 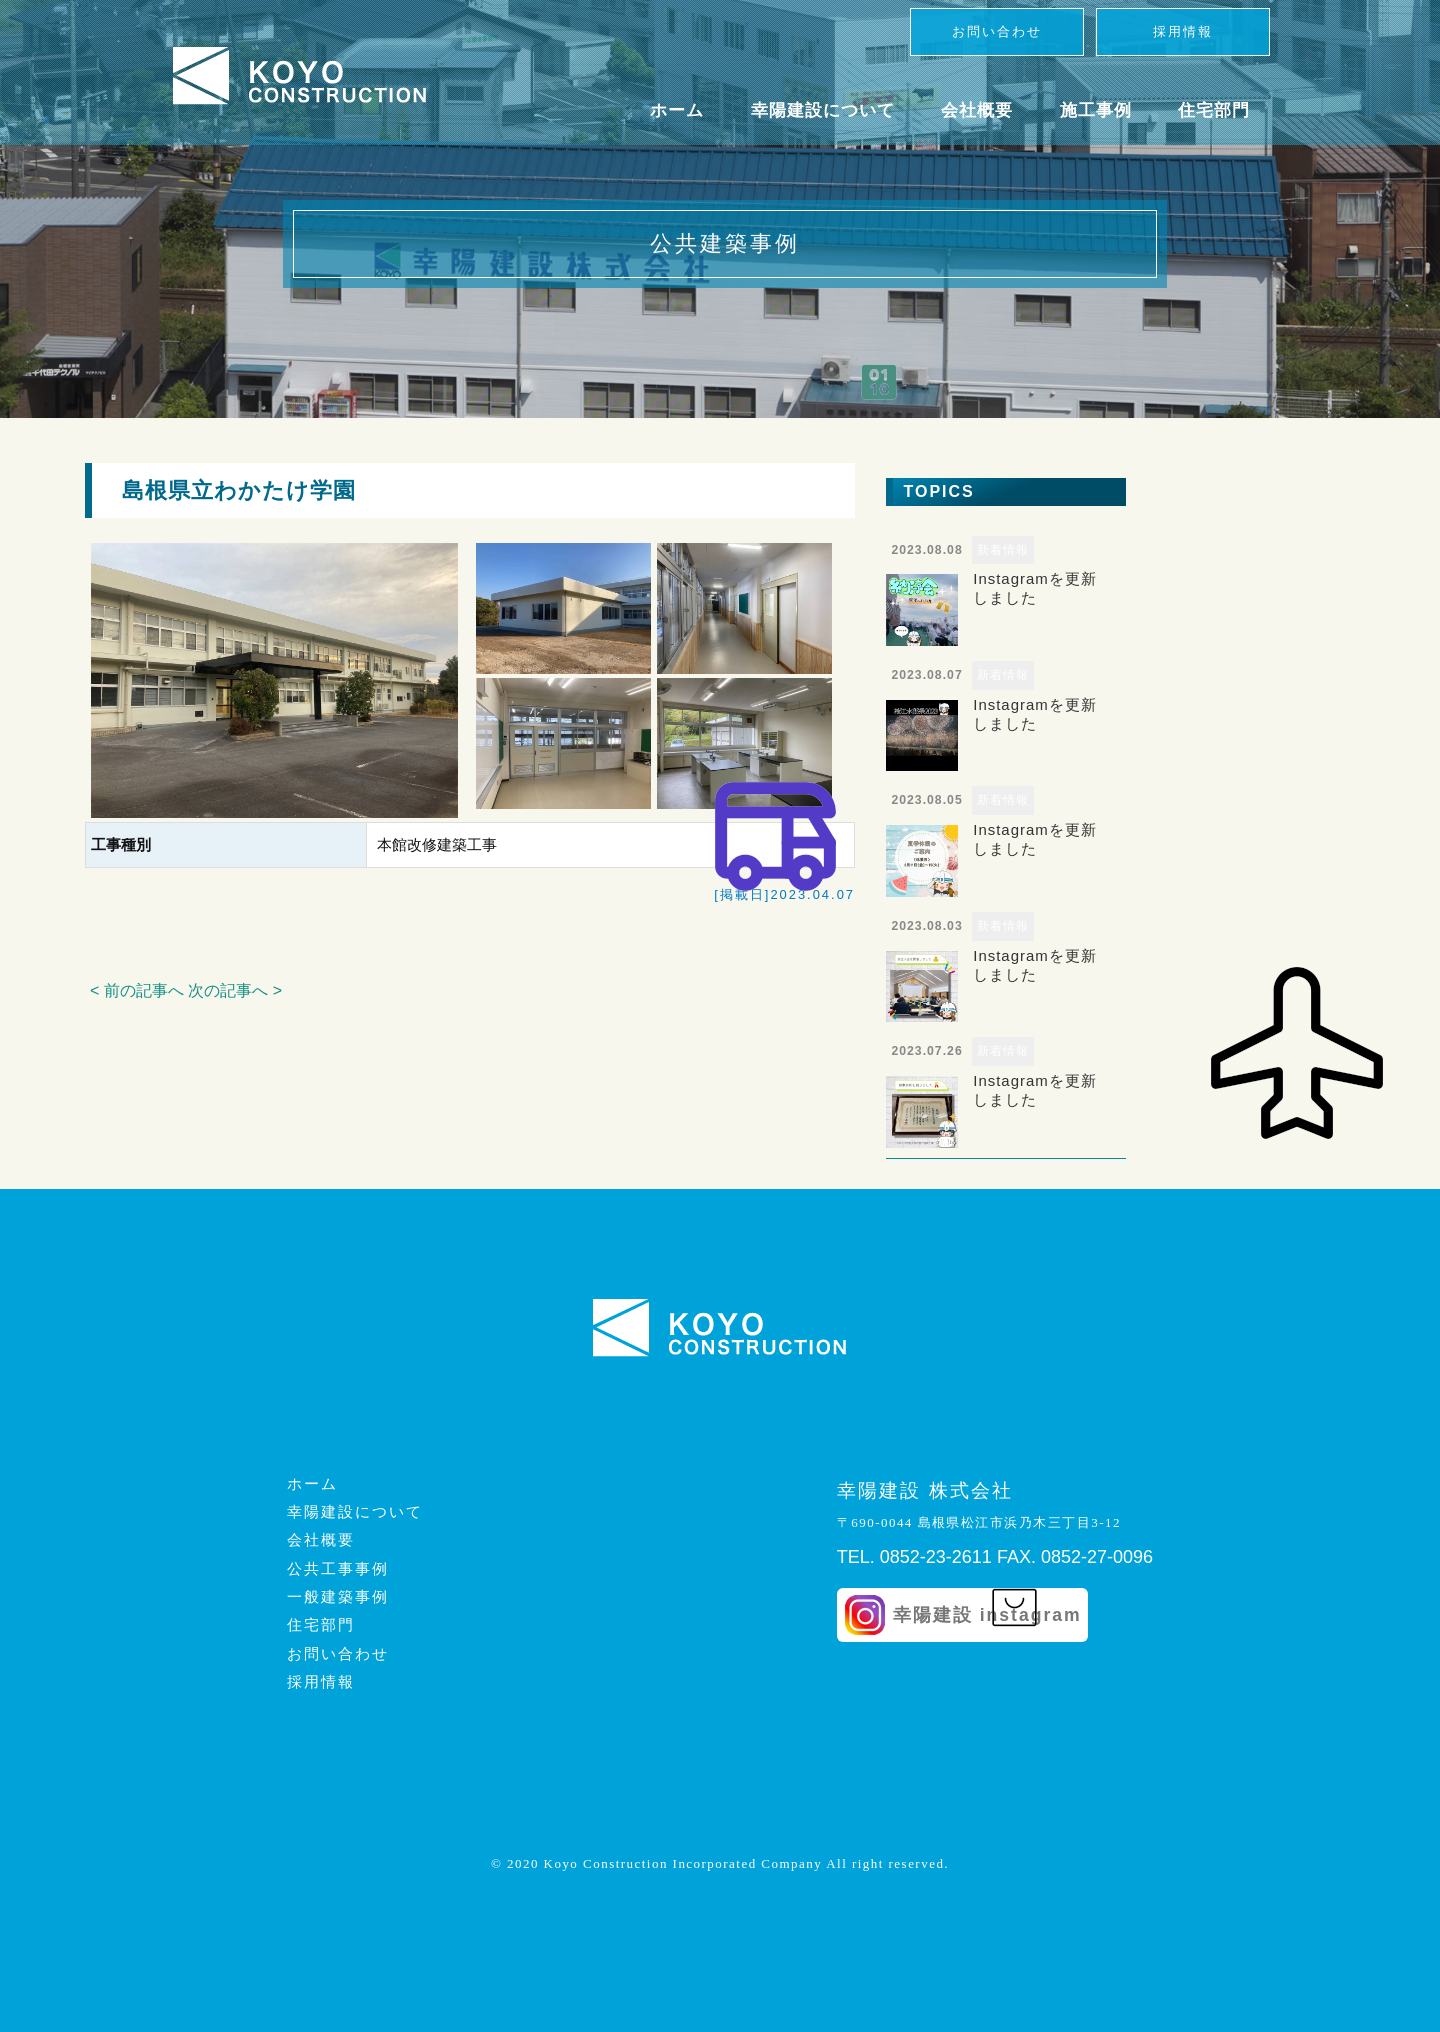 I want to click on enable airplane mode, so click(x=1297, y=1053).